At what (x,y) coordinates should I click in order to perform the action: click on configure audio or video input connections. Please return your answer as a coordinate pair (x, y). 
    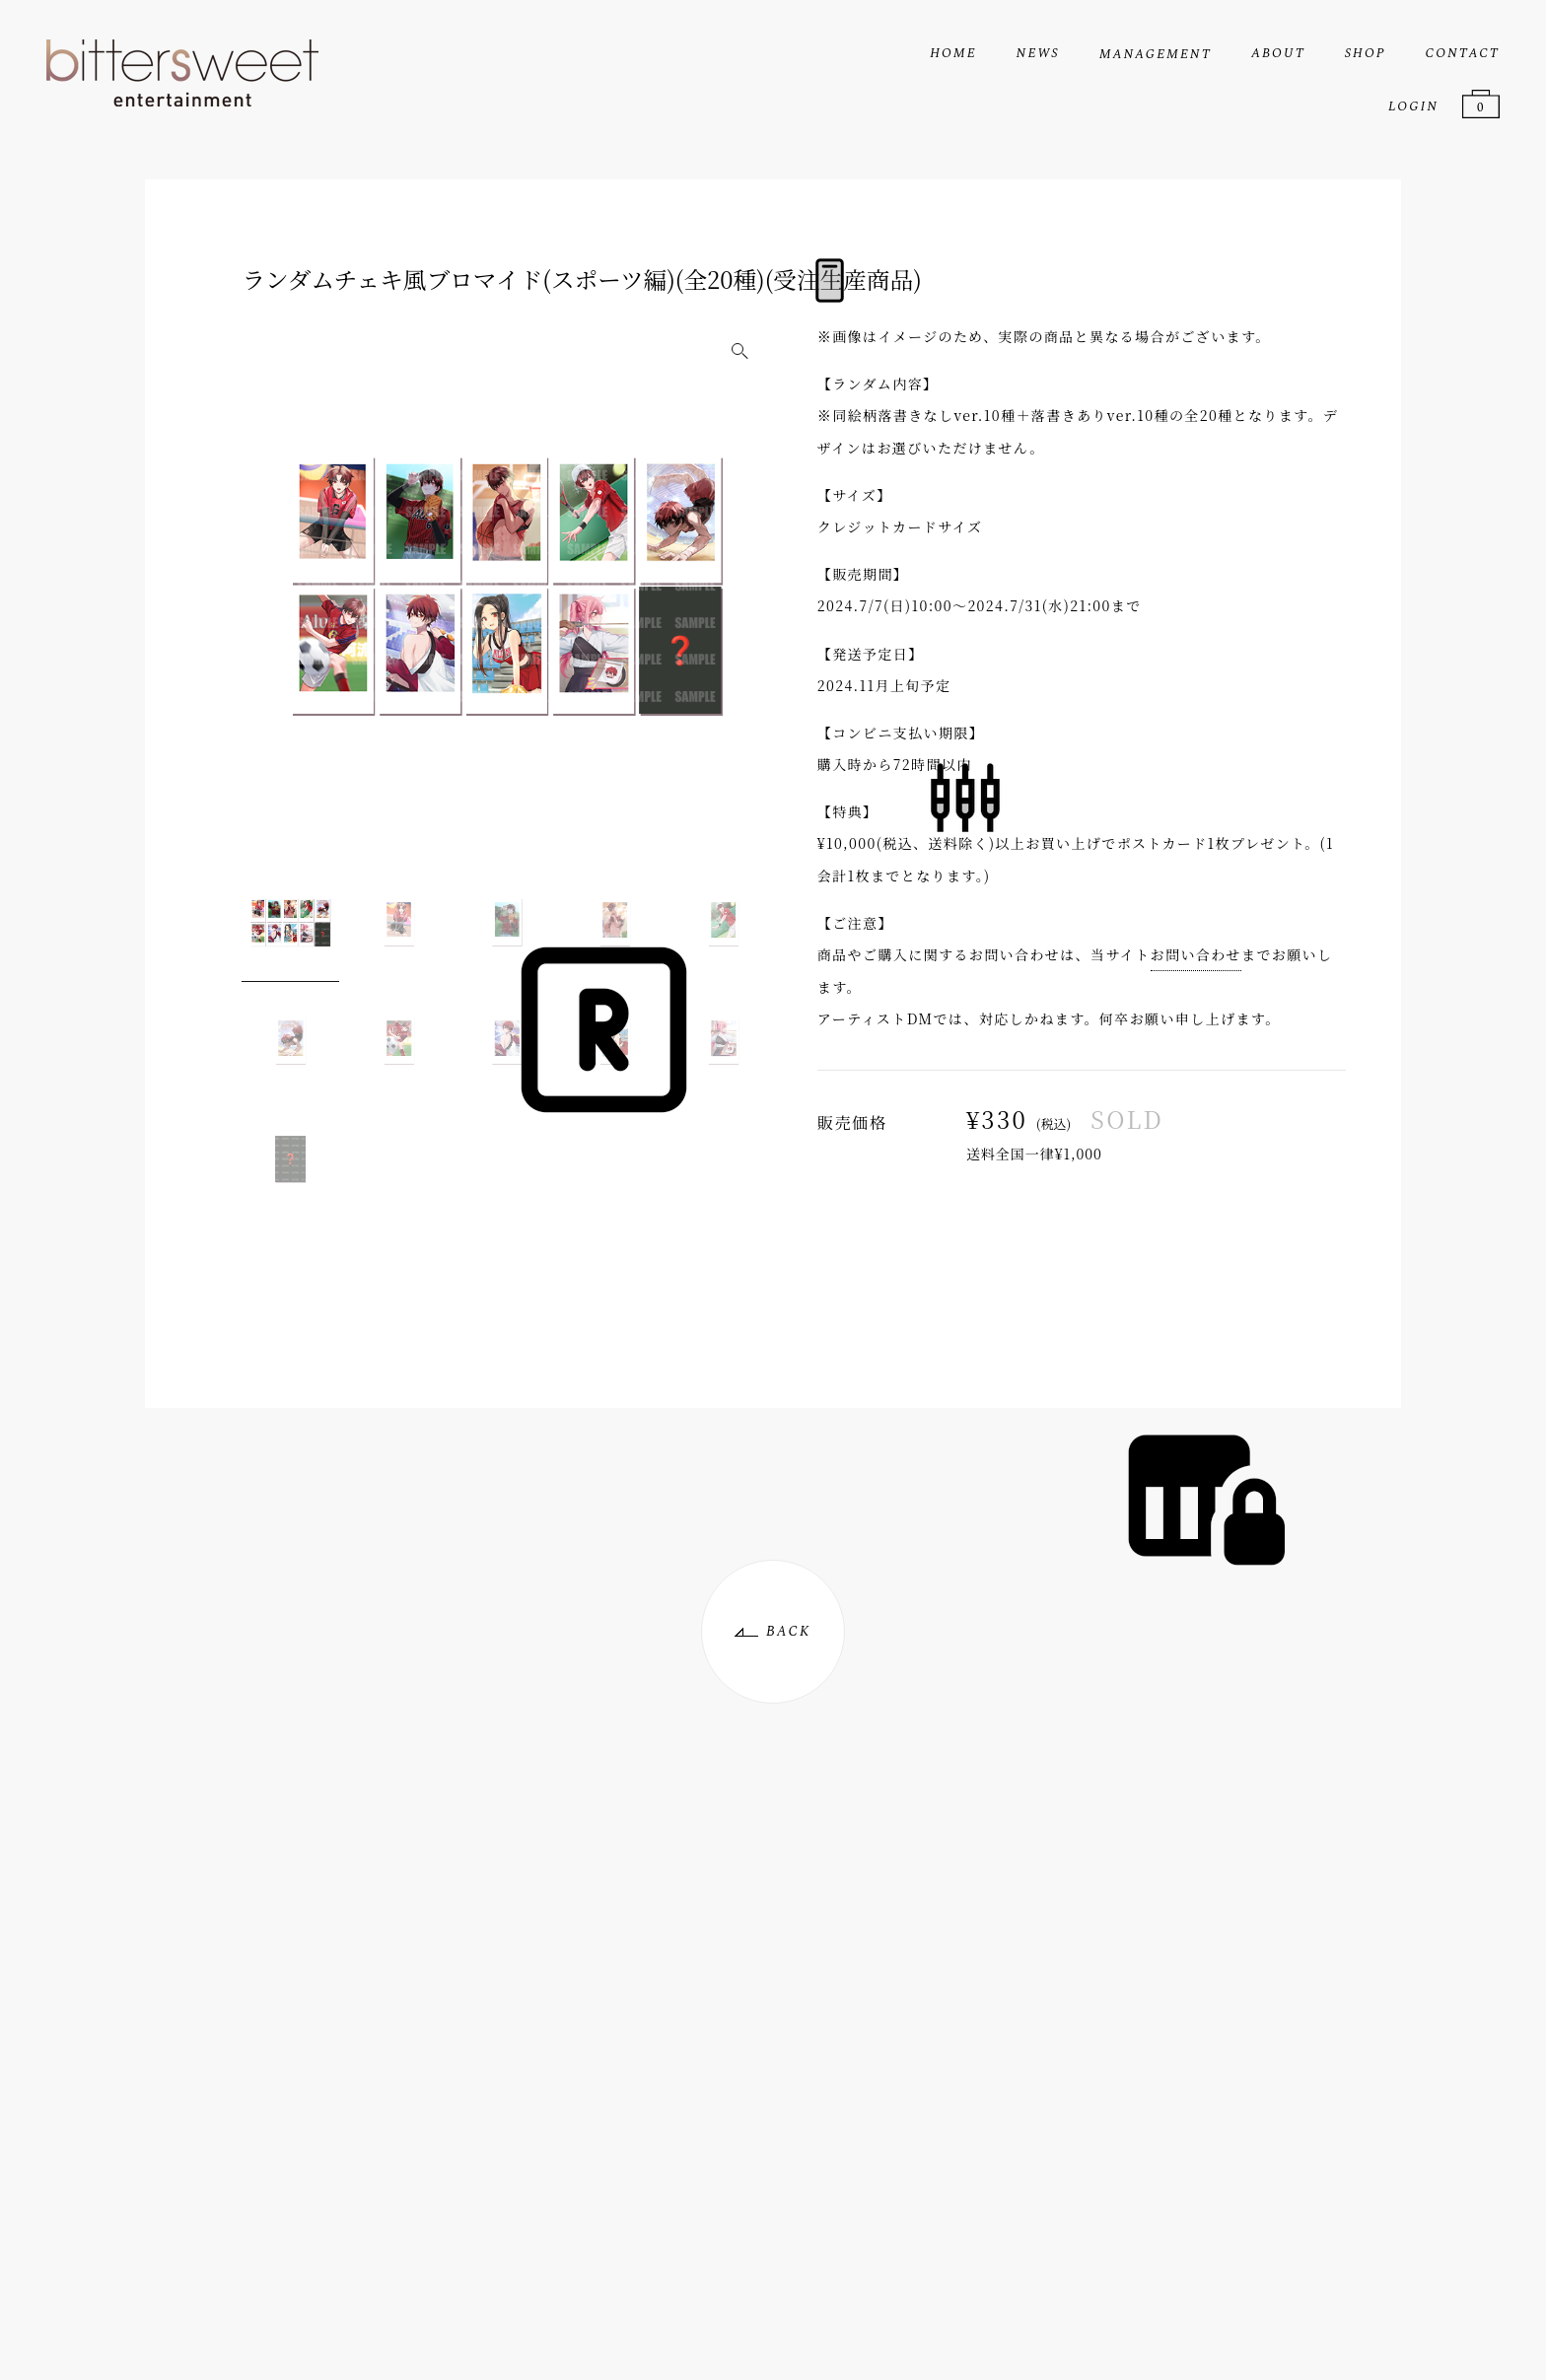
    Looking at the image, I should click on (965, 798).